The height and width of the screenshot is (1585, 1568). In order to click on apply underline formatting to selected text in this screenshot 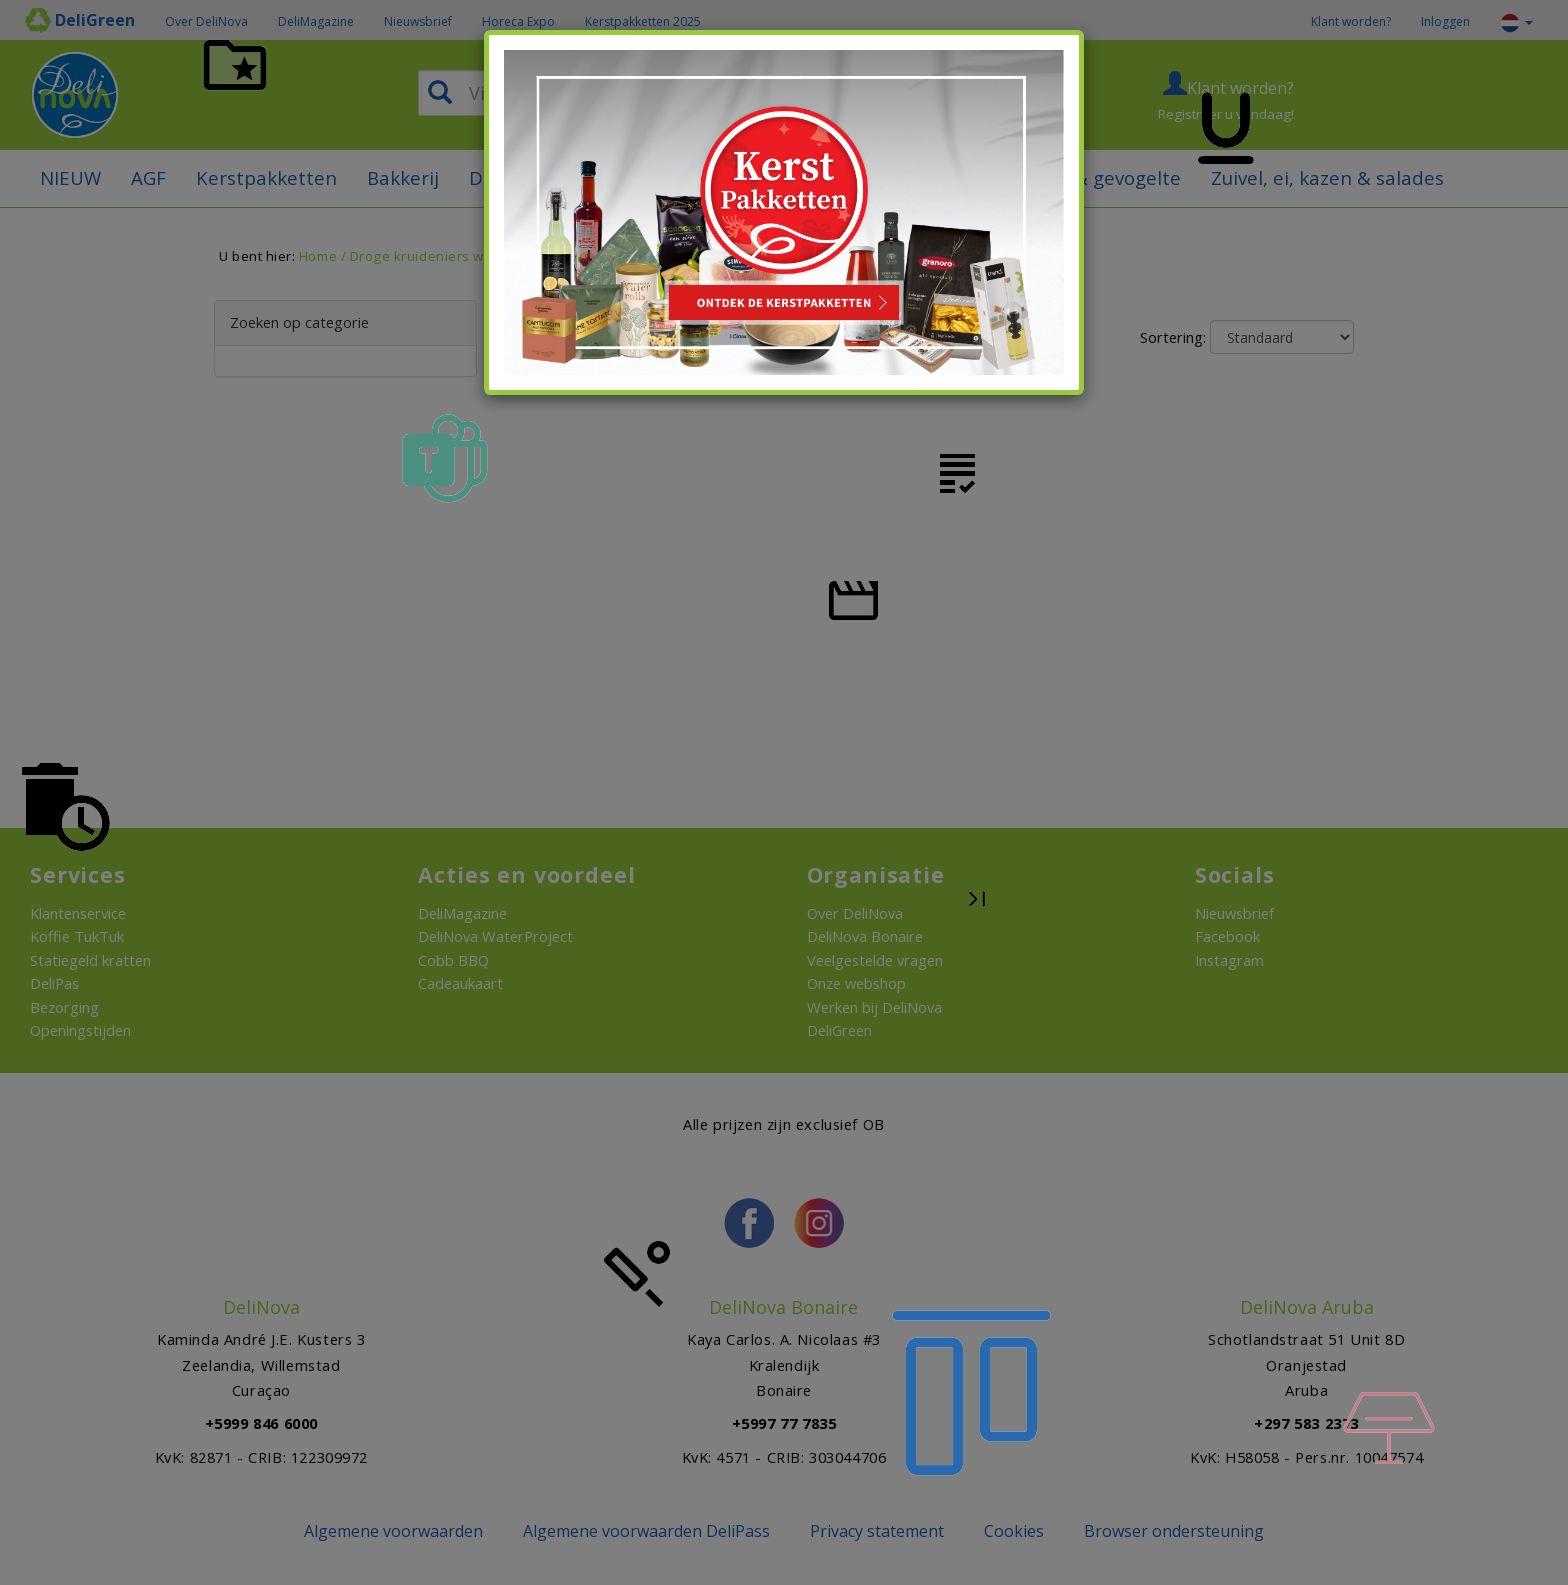, I will do `click(1226, 128)`.